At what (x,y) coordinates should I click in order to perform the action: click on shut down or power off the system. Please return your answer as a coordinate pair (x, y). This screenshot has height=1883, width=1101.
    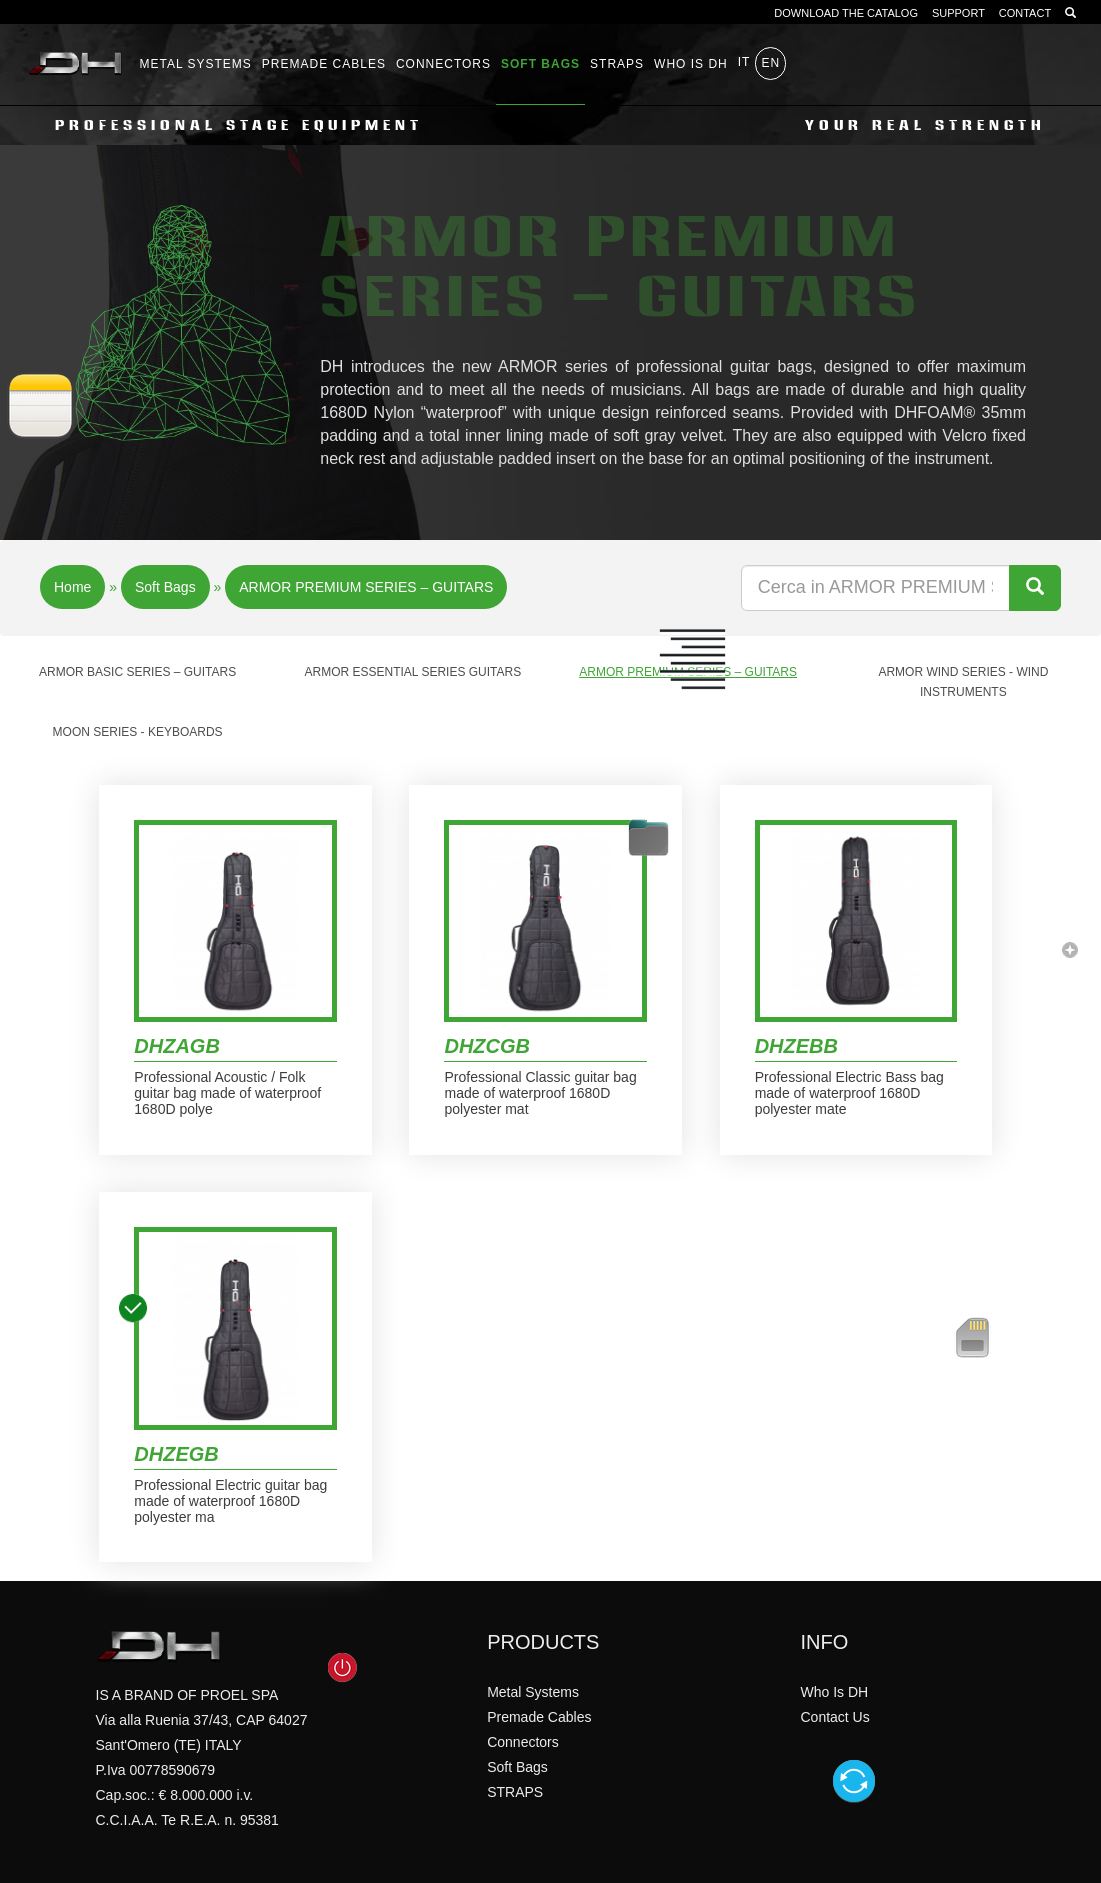
    Looking at the image, I should click on (343, 1668).